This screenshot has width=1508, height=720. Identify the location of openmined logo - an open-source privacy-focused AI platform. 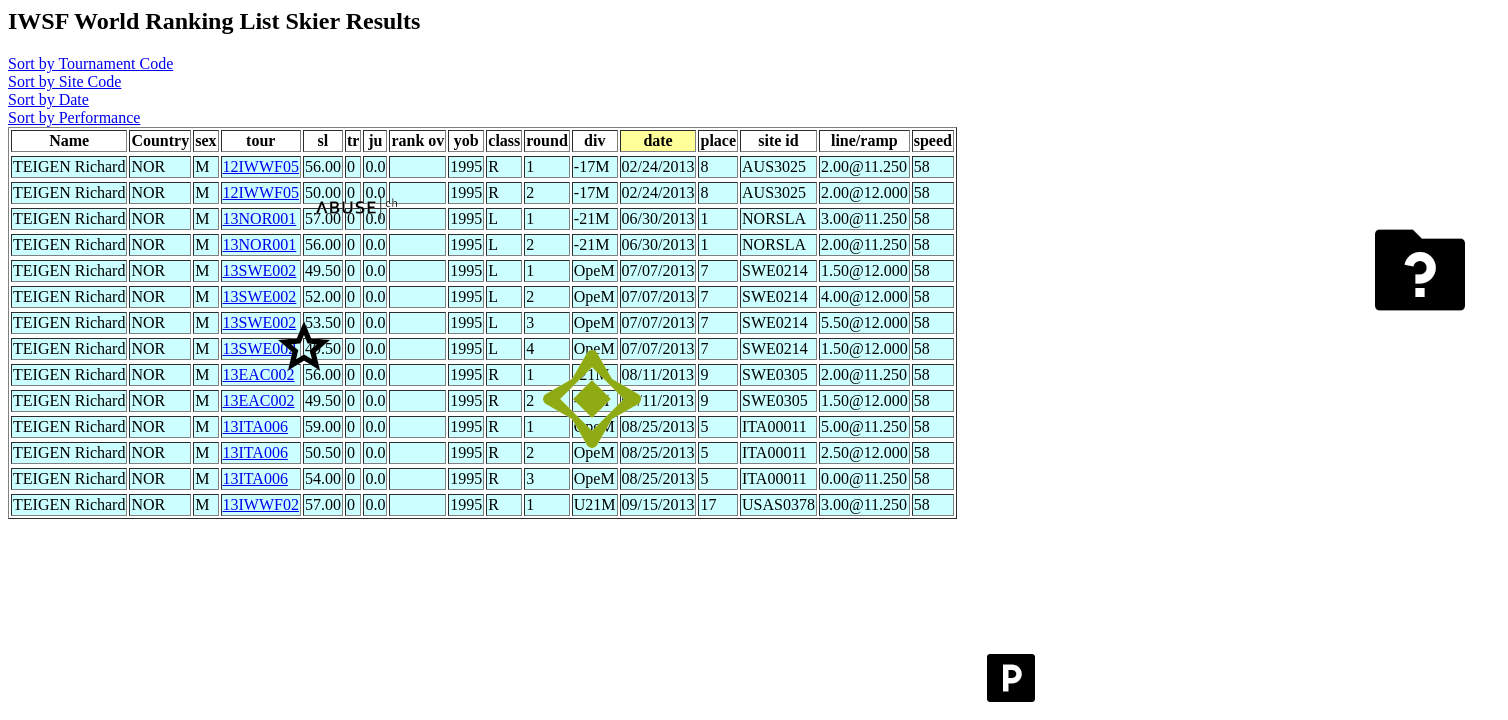
(592, 399).